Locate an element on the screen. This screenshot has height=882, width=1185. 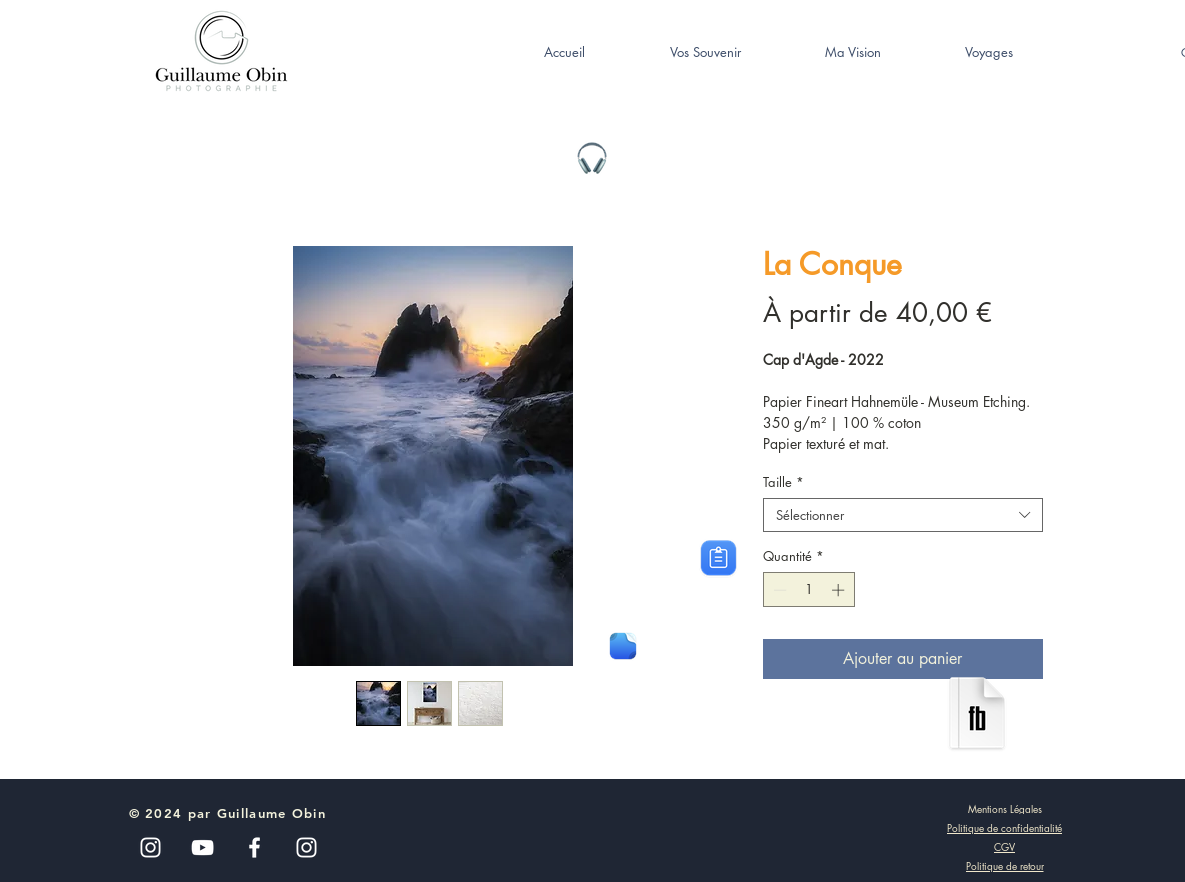
access clipboard manager settings is located at coordinates (718, 558).